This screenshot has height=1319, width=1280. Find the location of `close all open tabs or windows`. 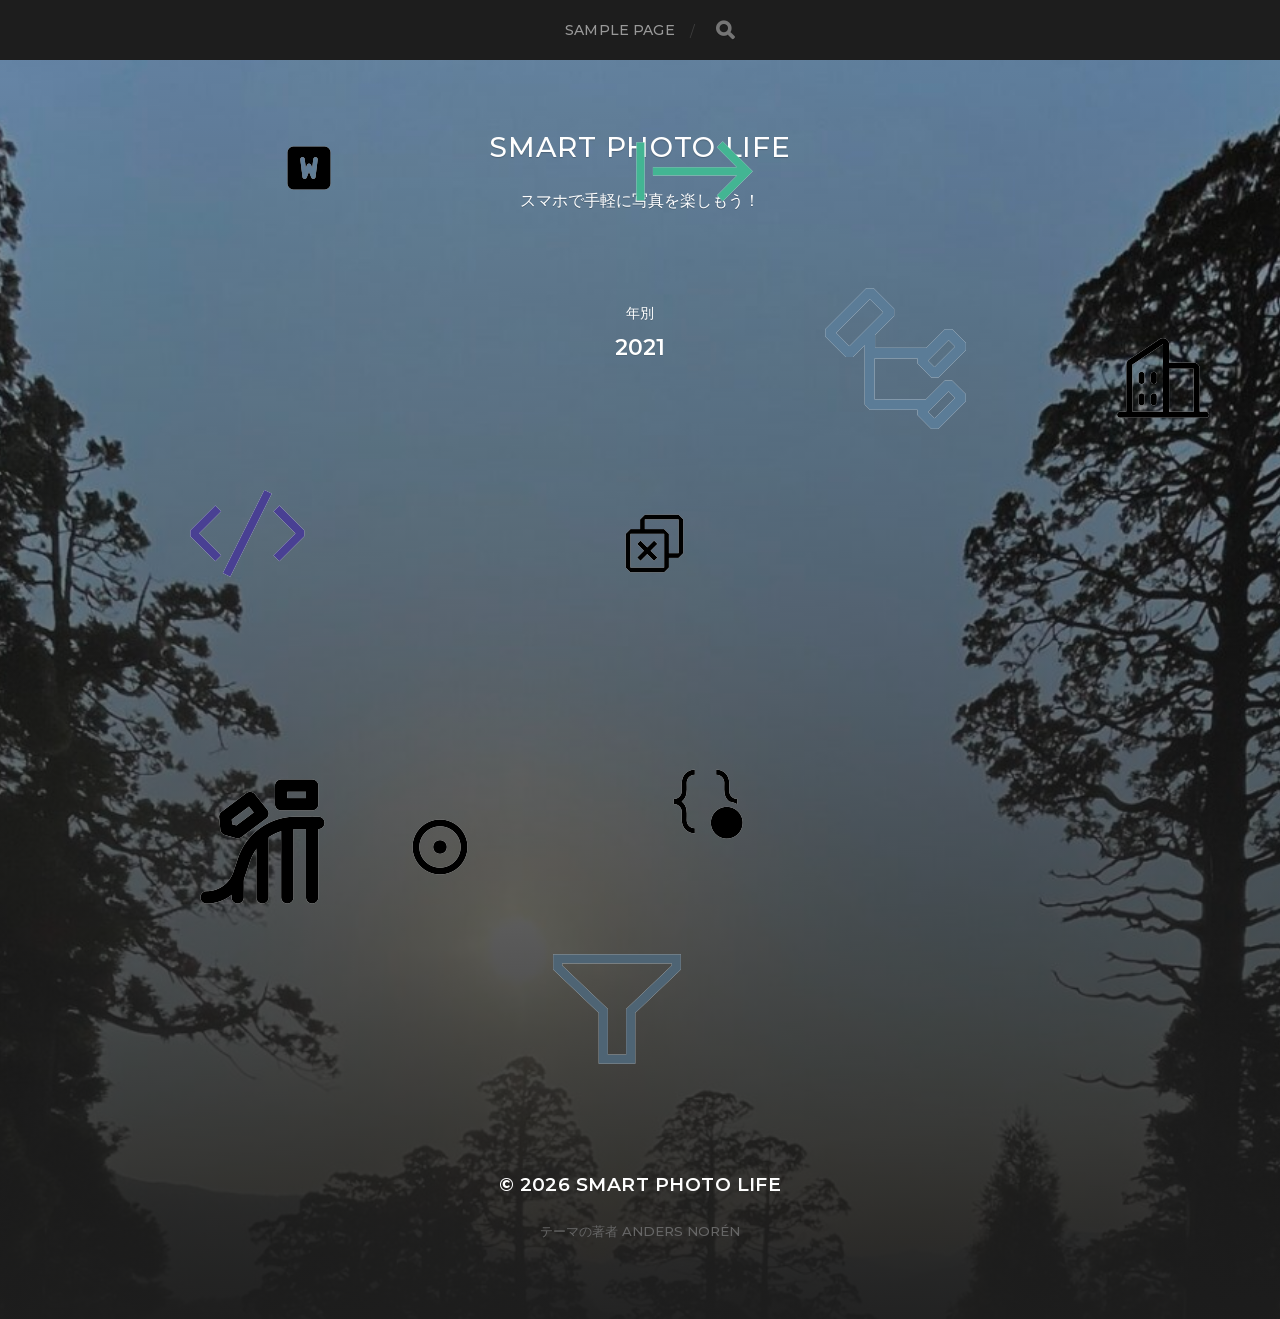

close all open tabs or windows is located at coordinates (654, 543).